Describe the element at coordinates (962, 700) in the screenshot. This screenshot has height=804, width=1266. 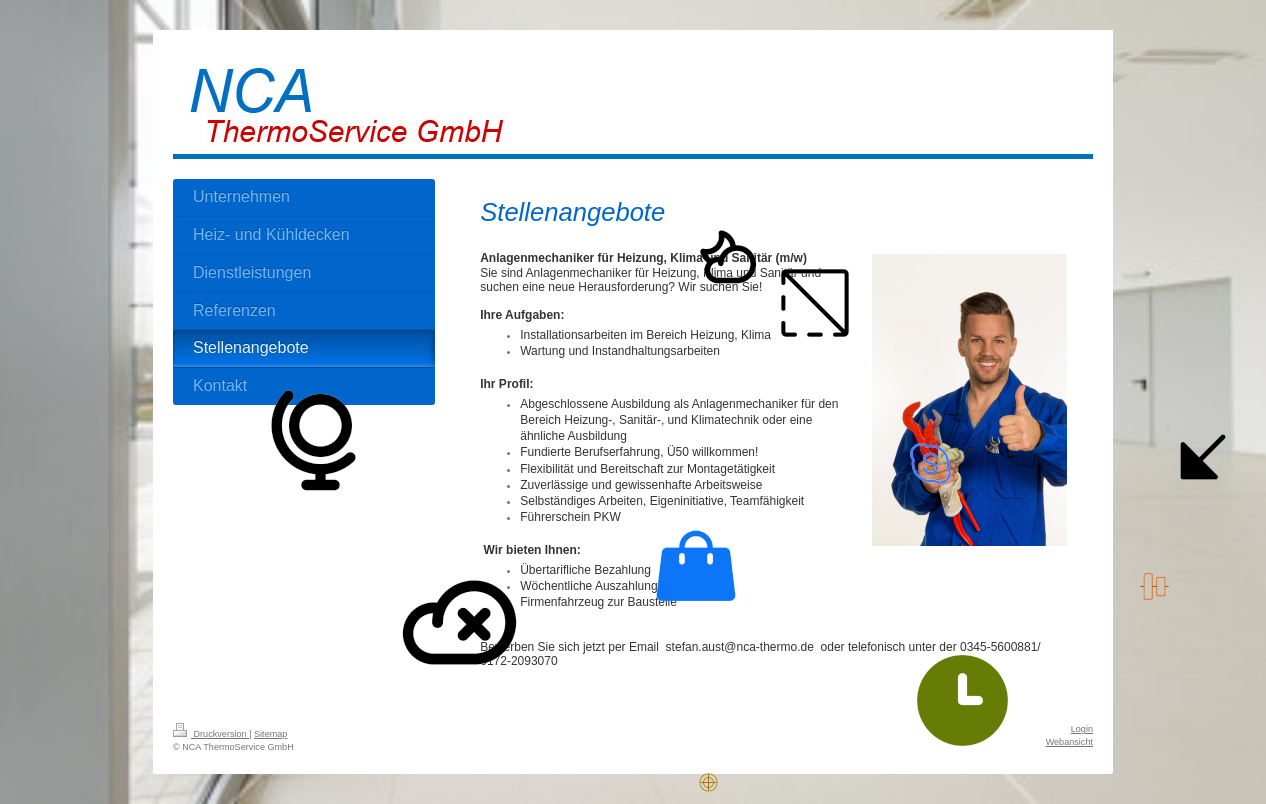
I see `view current time` at that location.